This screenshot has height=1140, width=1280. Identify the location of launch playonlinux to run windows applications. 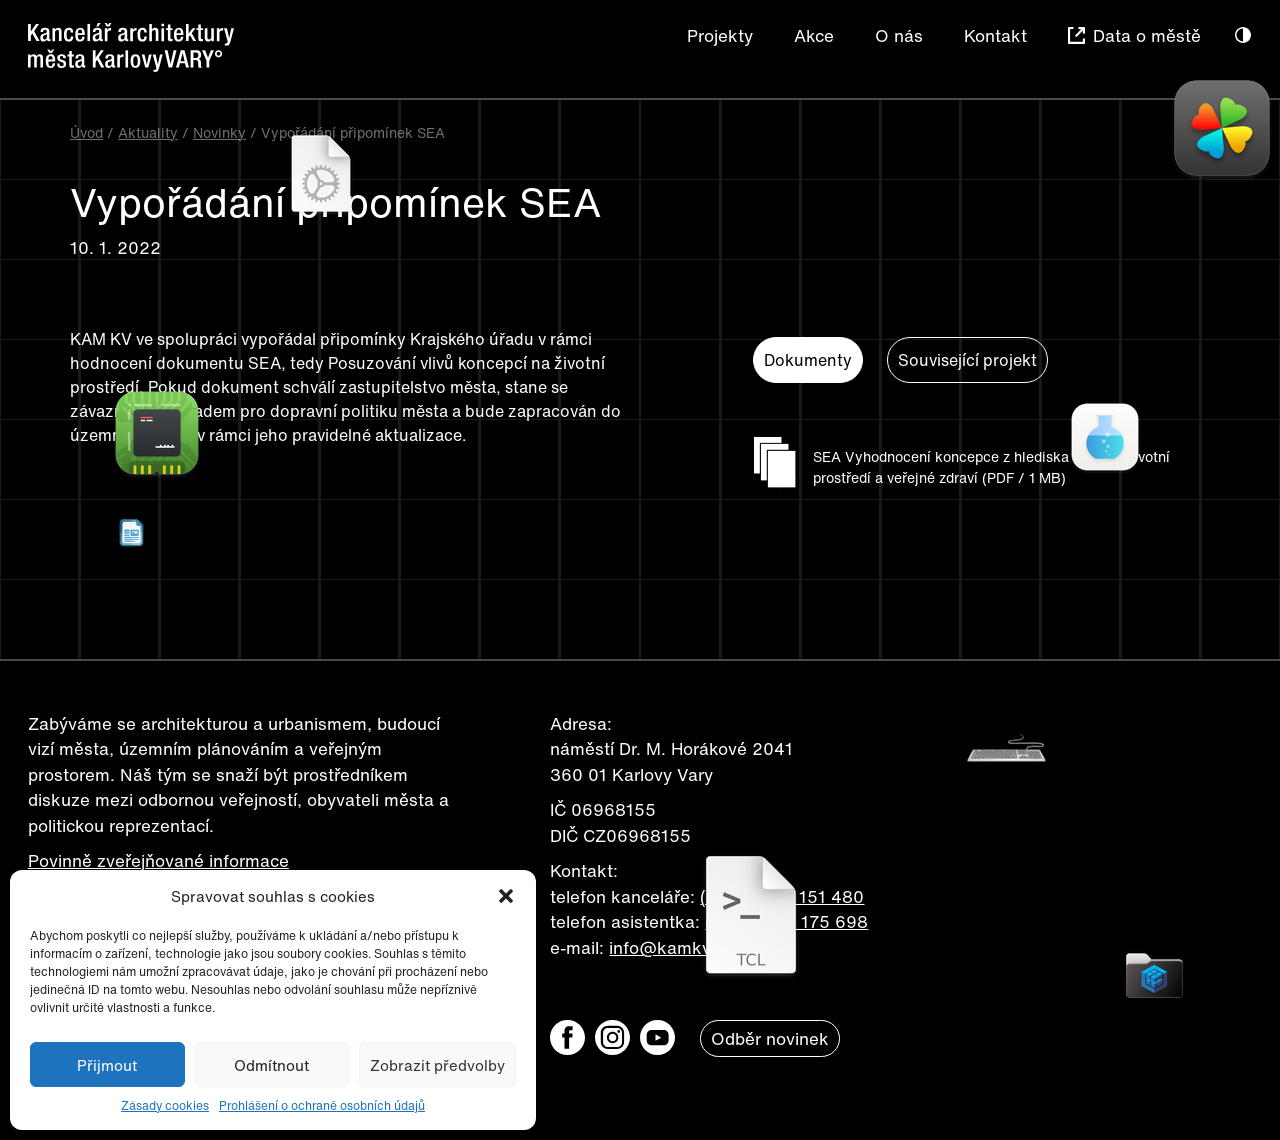
(1222, 128).